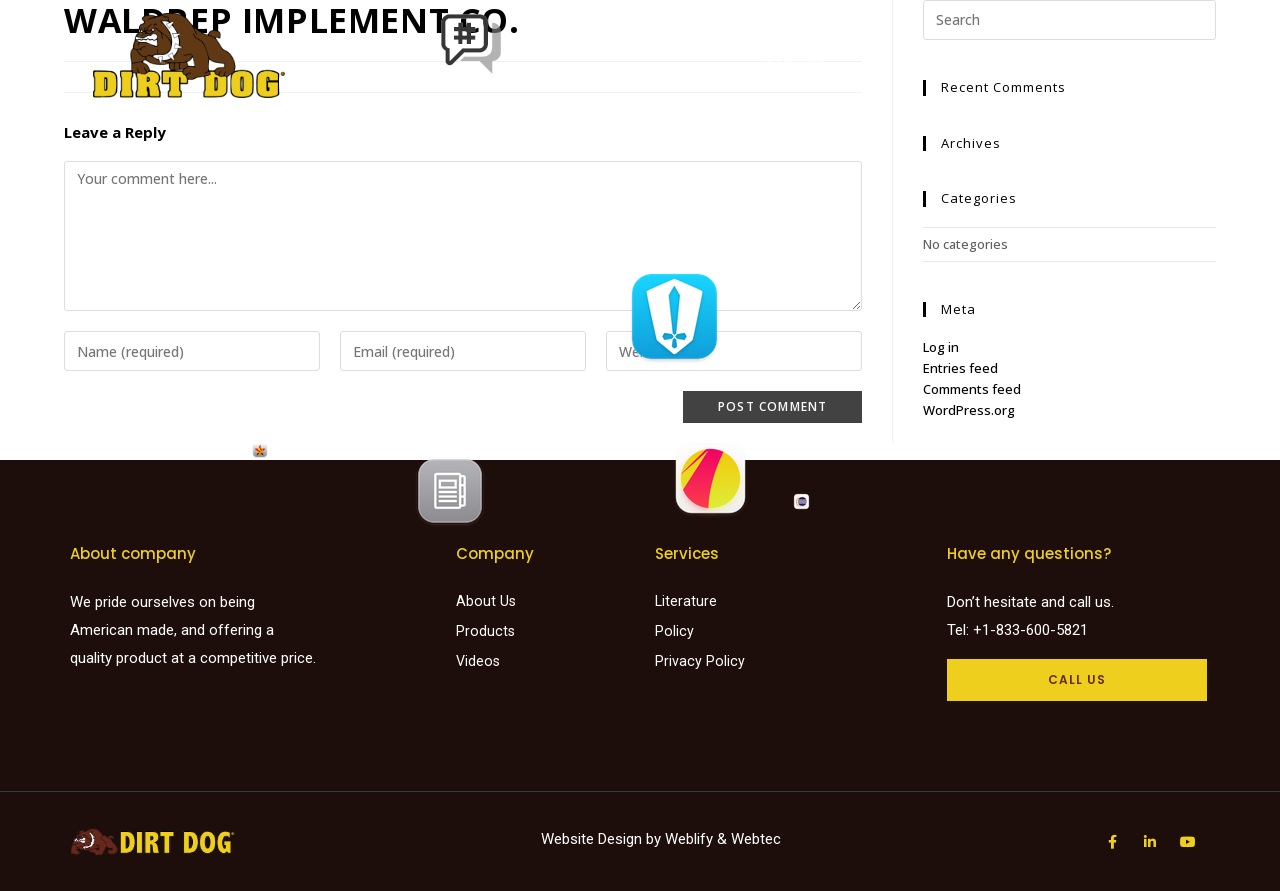 The image size is (1280, 891). Describe the element at coordinates (710, 478) in the screenshot. I see `open gravit designer app` at that location.